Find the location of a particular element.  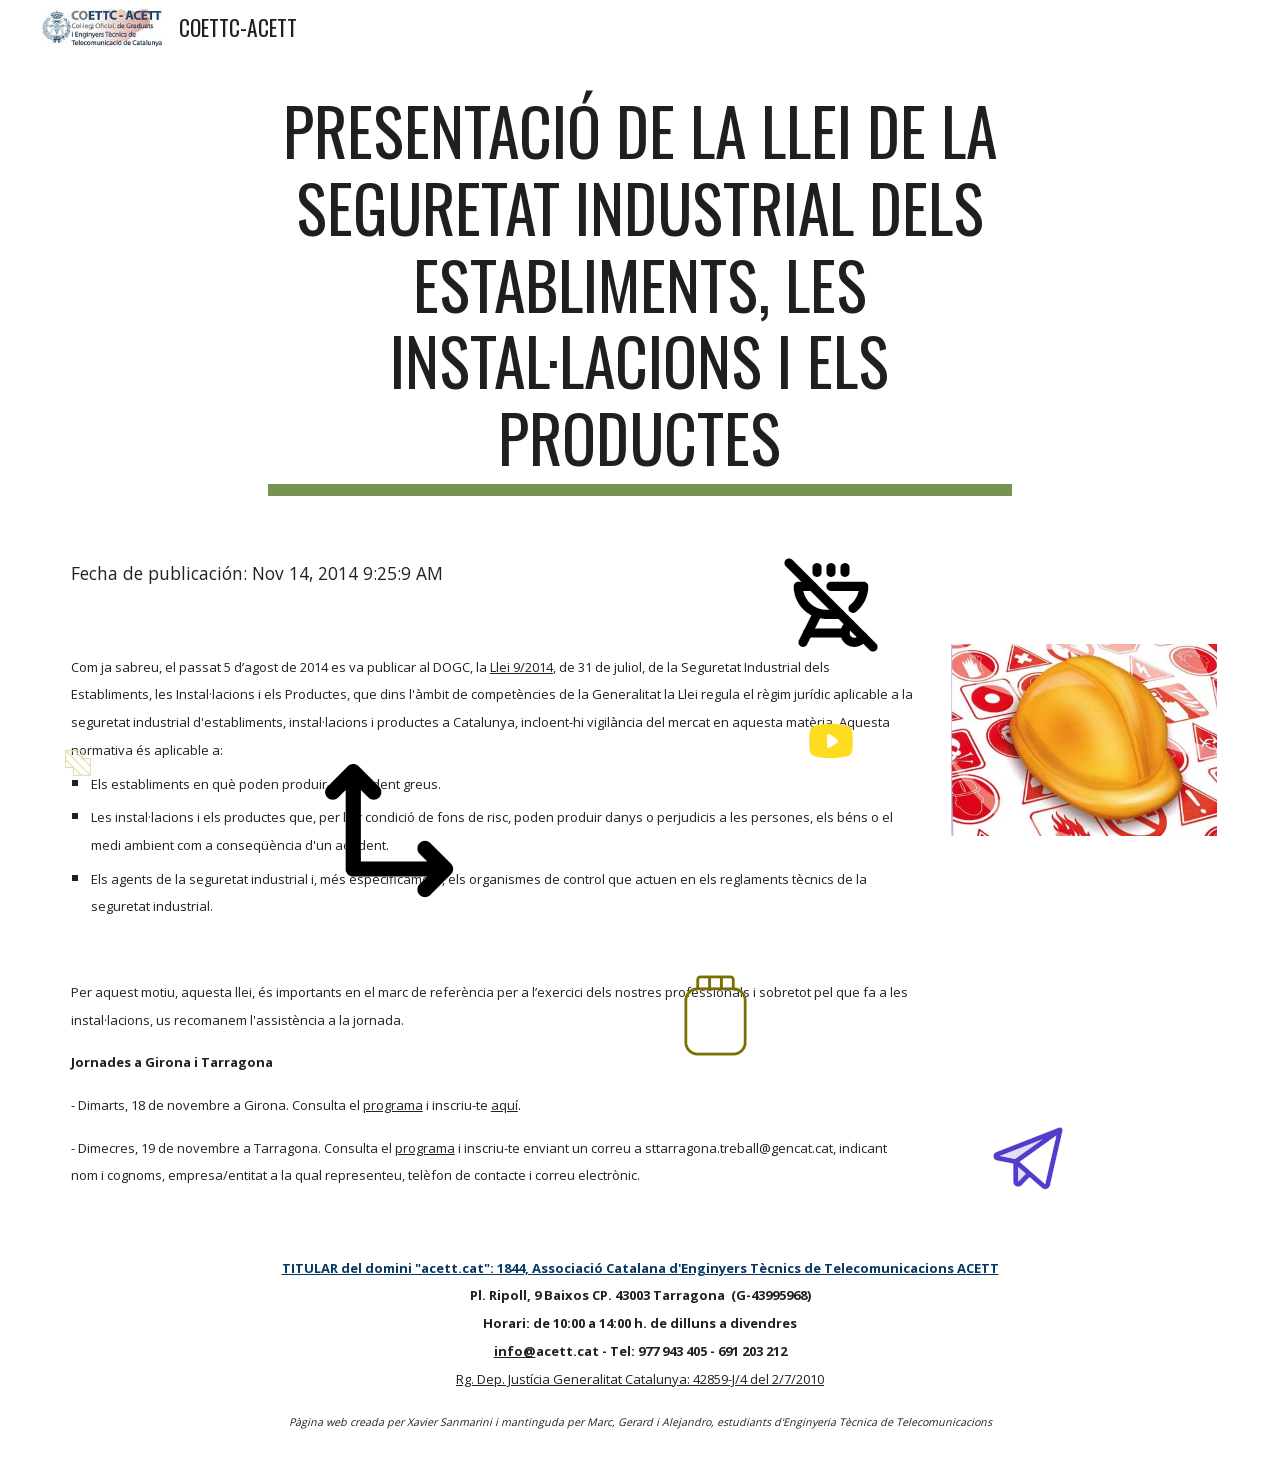

indicates a path or vector direction is located at coordinates (384, 828).